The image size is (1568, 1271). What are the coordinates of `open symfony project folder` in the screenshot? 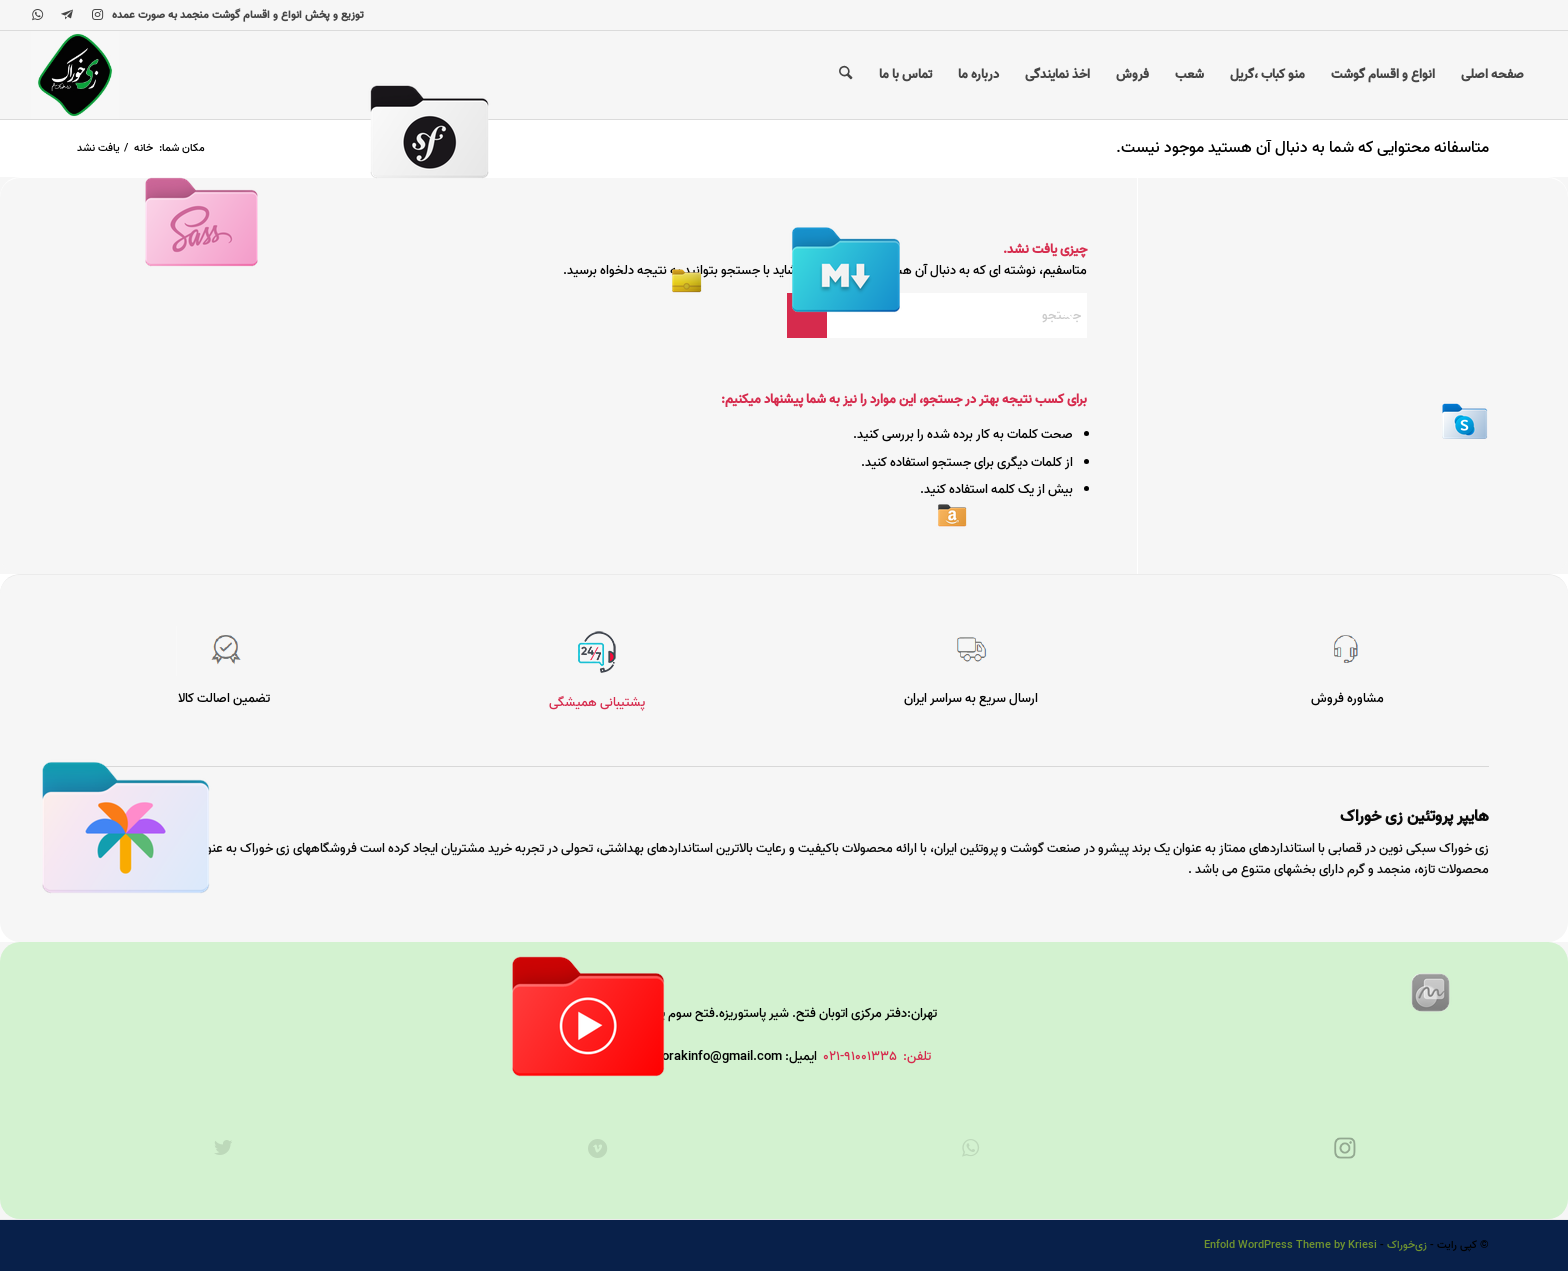 It's located at (429, 135).